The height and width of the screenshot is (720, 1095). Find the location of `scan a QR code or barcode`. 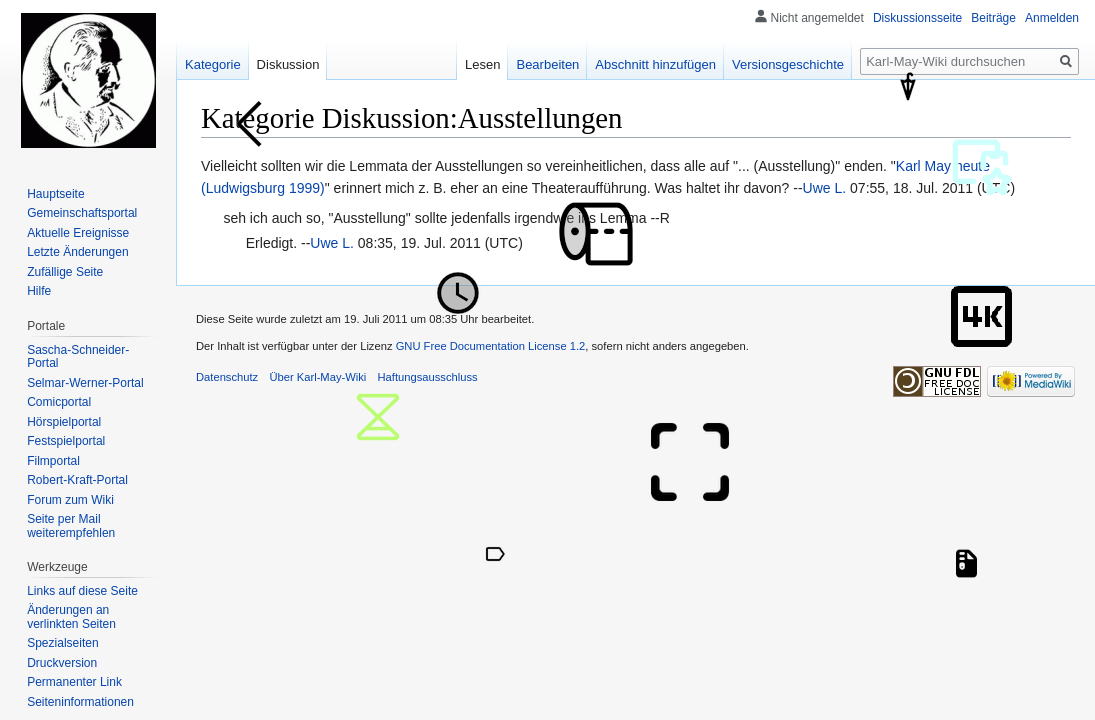

scan a QR code or barcode is located at coordinates (690, 462).